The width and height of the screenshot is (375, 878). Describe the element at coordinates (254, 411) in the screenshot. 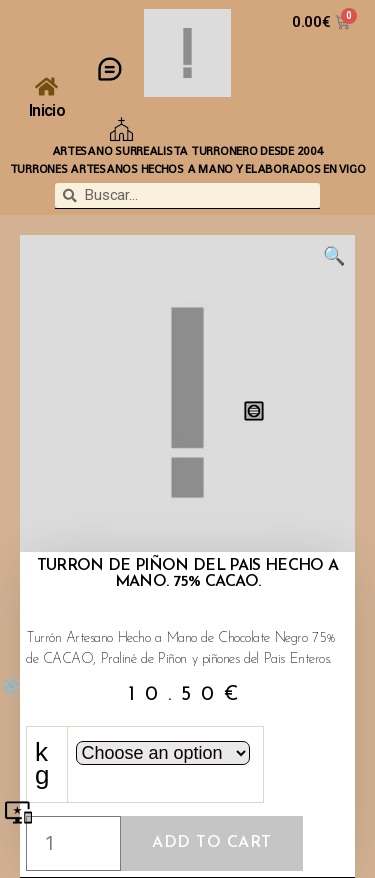

I see `access heating, ventilation, and air conditioning controls` at that location.